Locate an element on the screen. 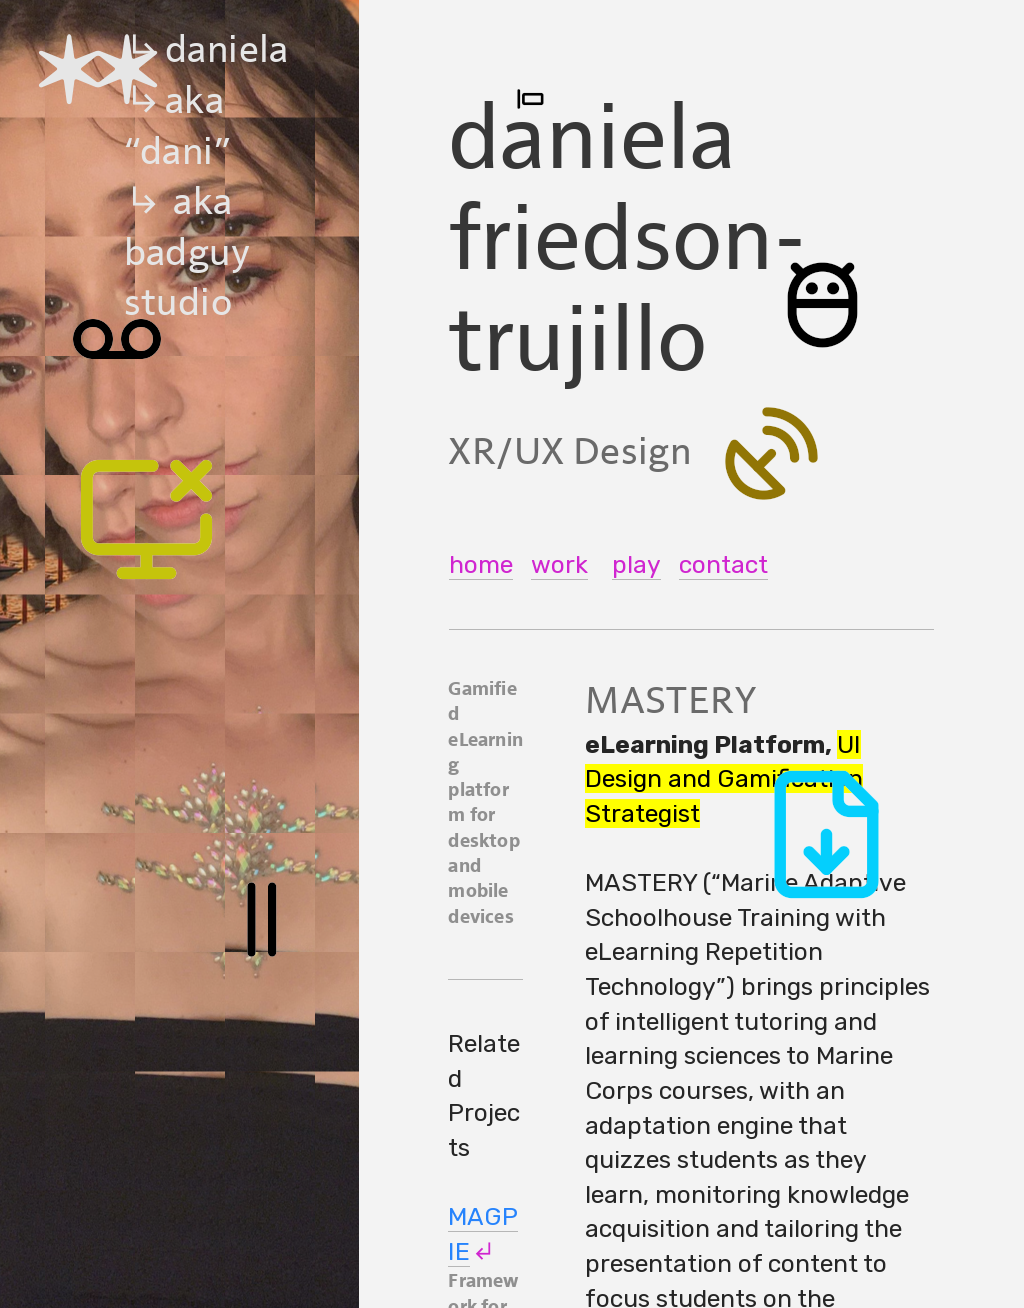 The image size is (1024, 1308). download file is located at coordinates (826, 834).